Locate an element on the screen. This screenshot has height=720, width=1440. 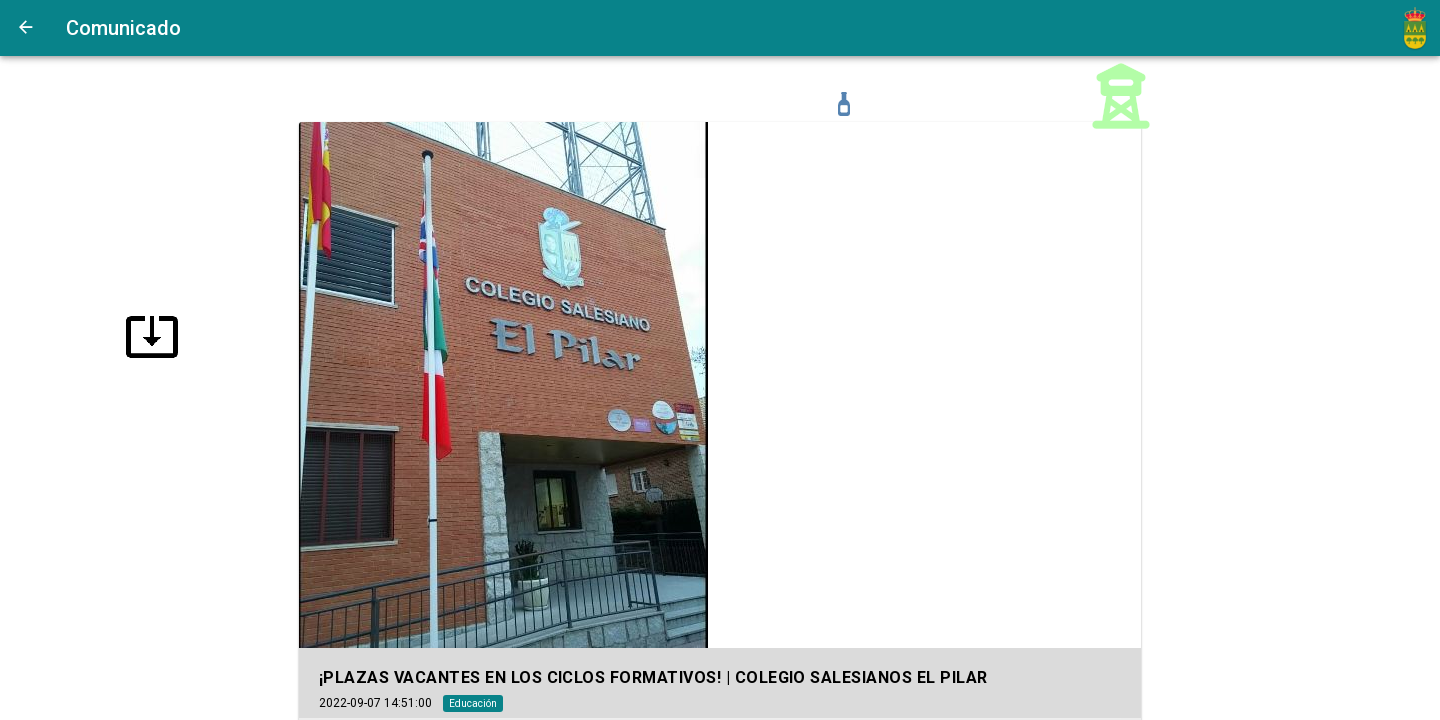
view observation tower or lookout point is located at coordinates (1121, 96).